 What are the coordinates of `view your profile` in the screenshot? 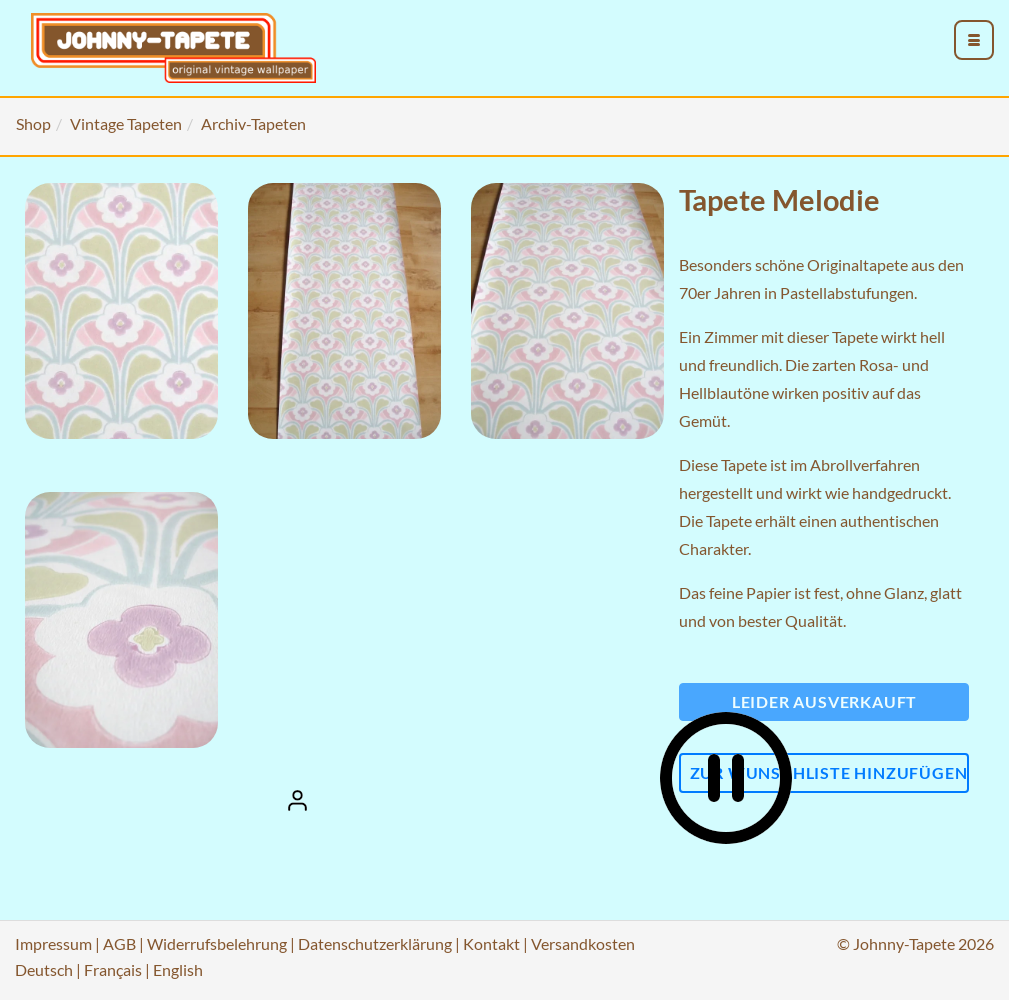 It's located at (297, 800).